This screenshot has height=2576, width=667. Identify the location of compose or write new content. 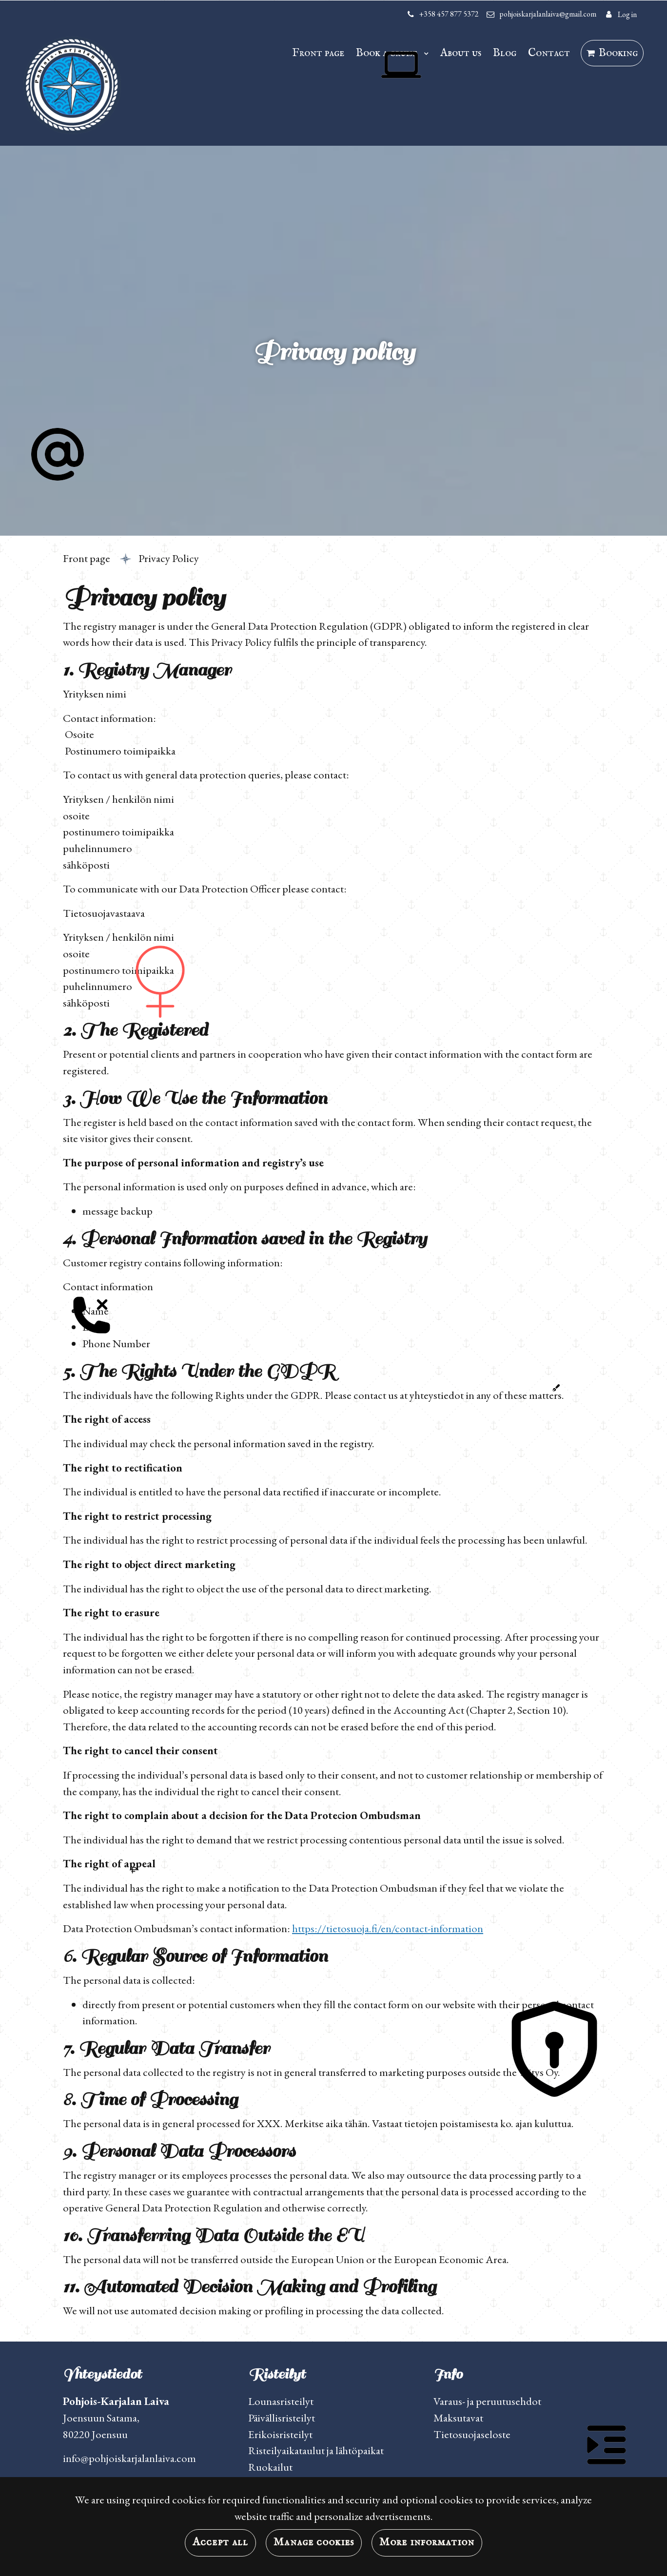
(556, 1388).